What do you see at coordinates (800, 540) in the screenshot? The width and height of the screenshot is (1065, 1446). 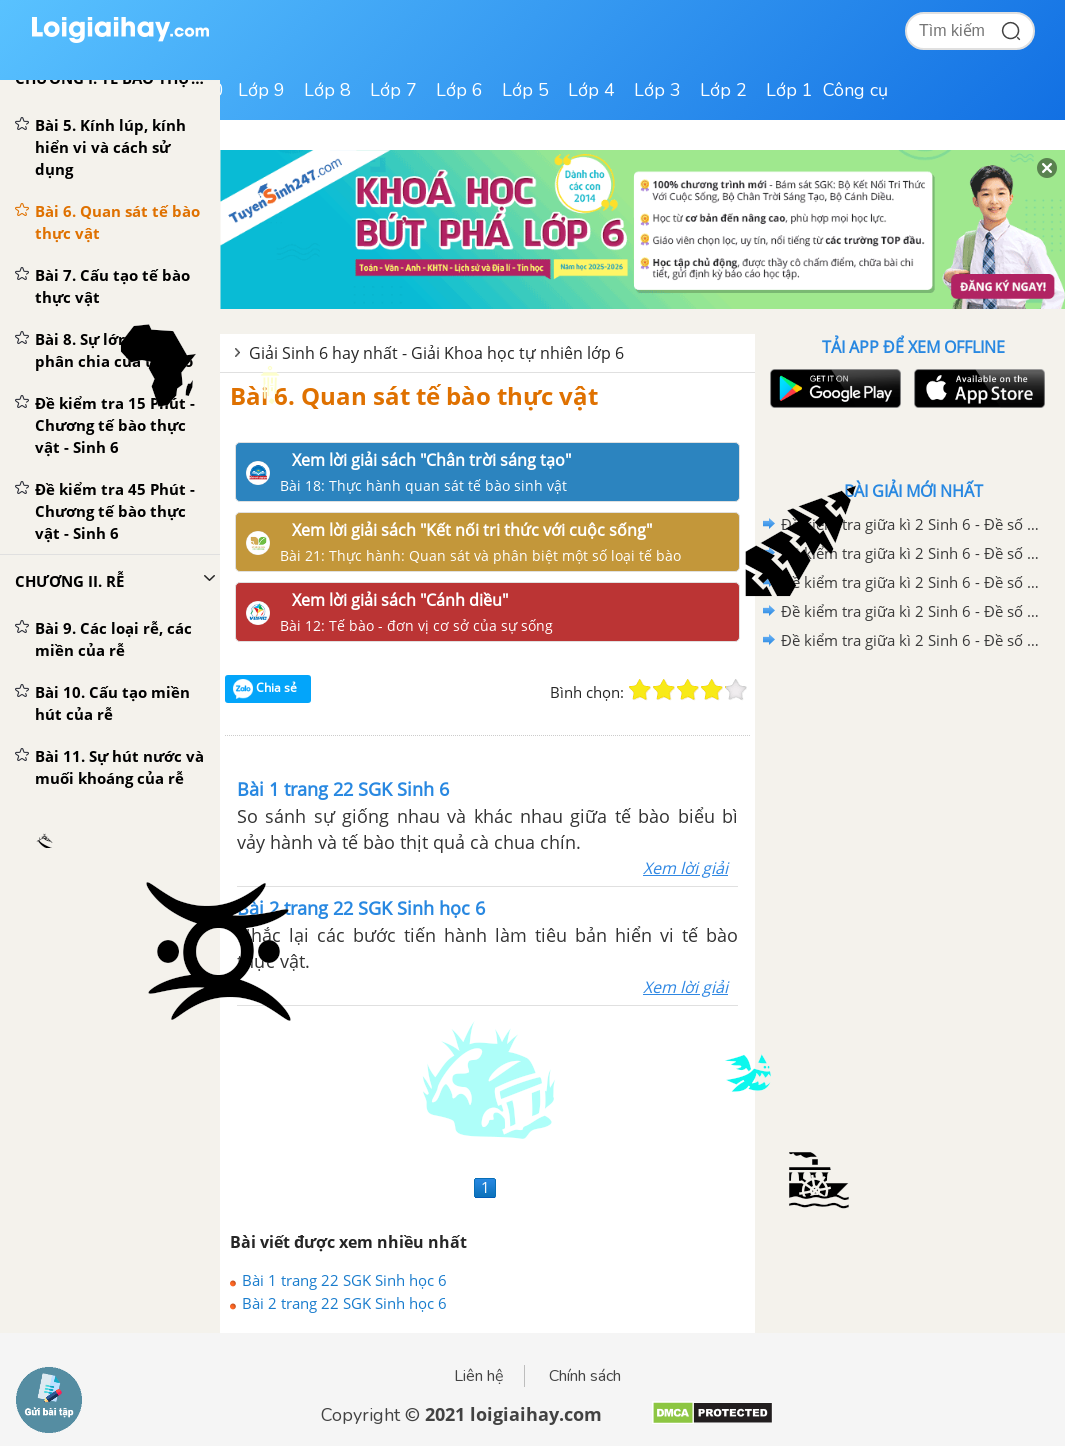 I see `indicates vehicle drift or traction loss in a racing game` at bounding box center [800, 540].